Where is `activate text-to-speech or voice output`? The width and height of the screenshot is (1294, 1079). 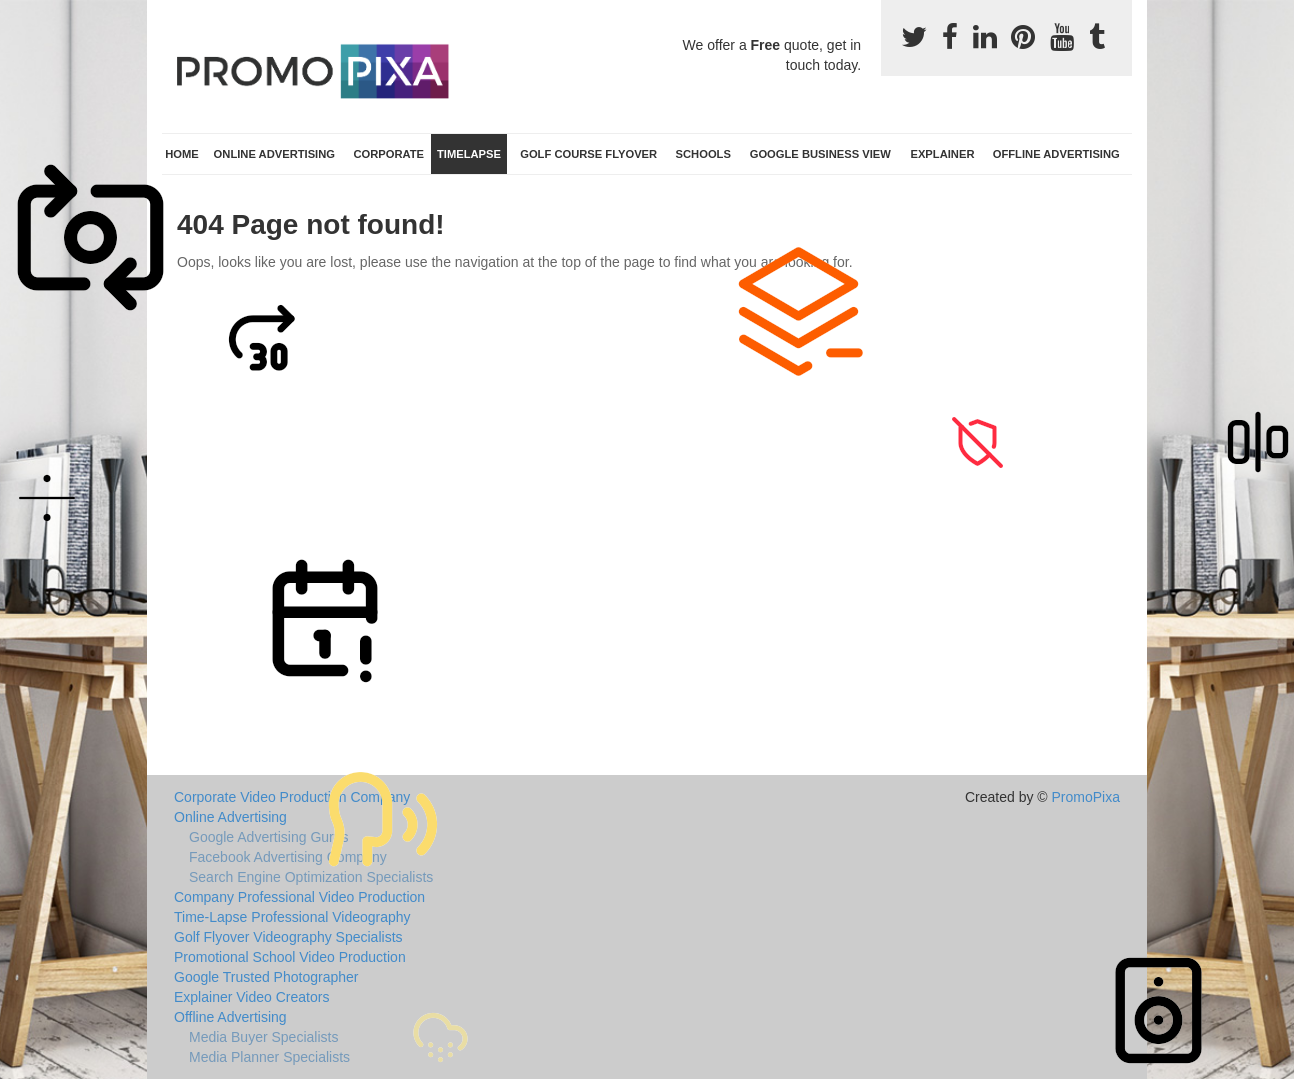
activate text-to-speech or voice output is located at coordinates (383, 822).